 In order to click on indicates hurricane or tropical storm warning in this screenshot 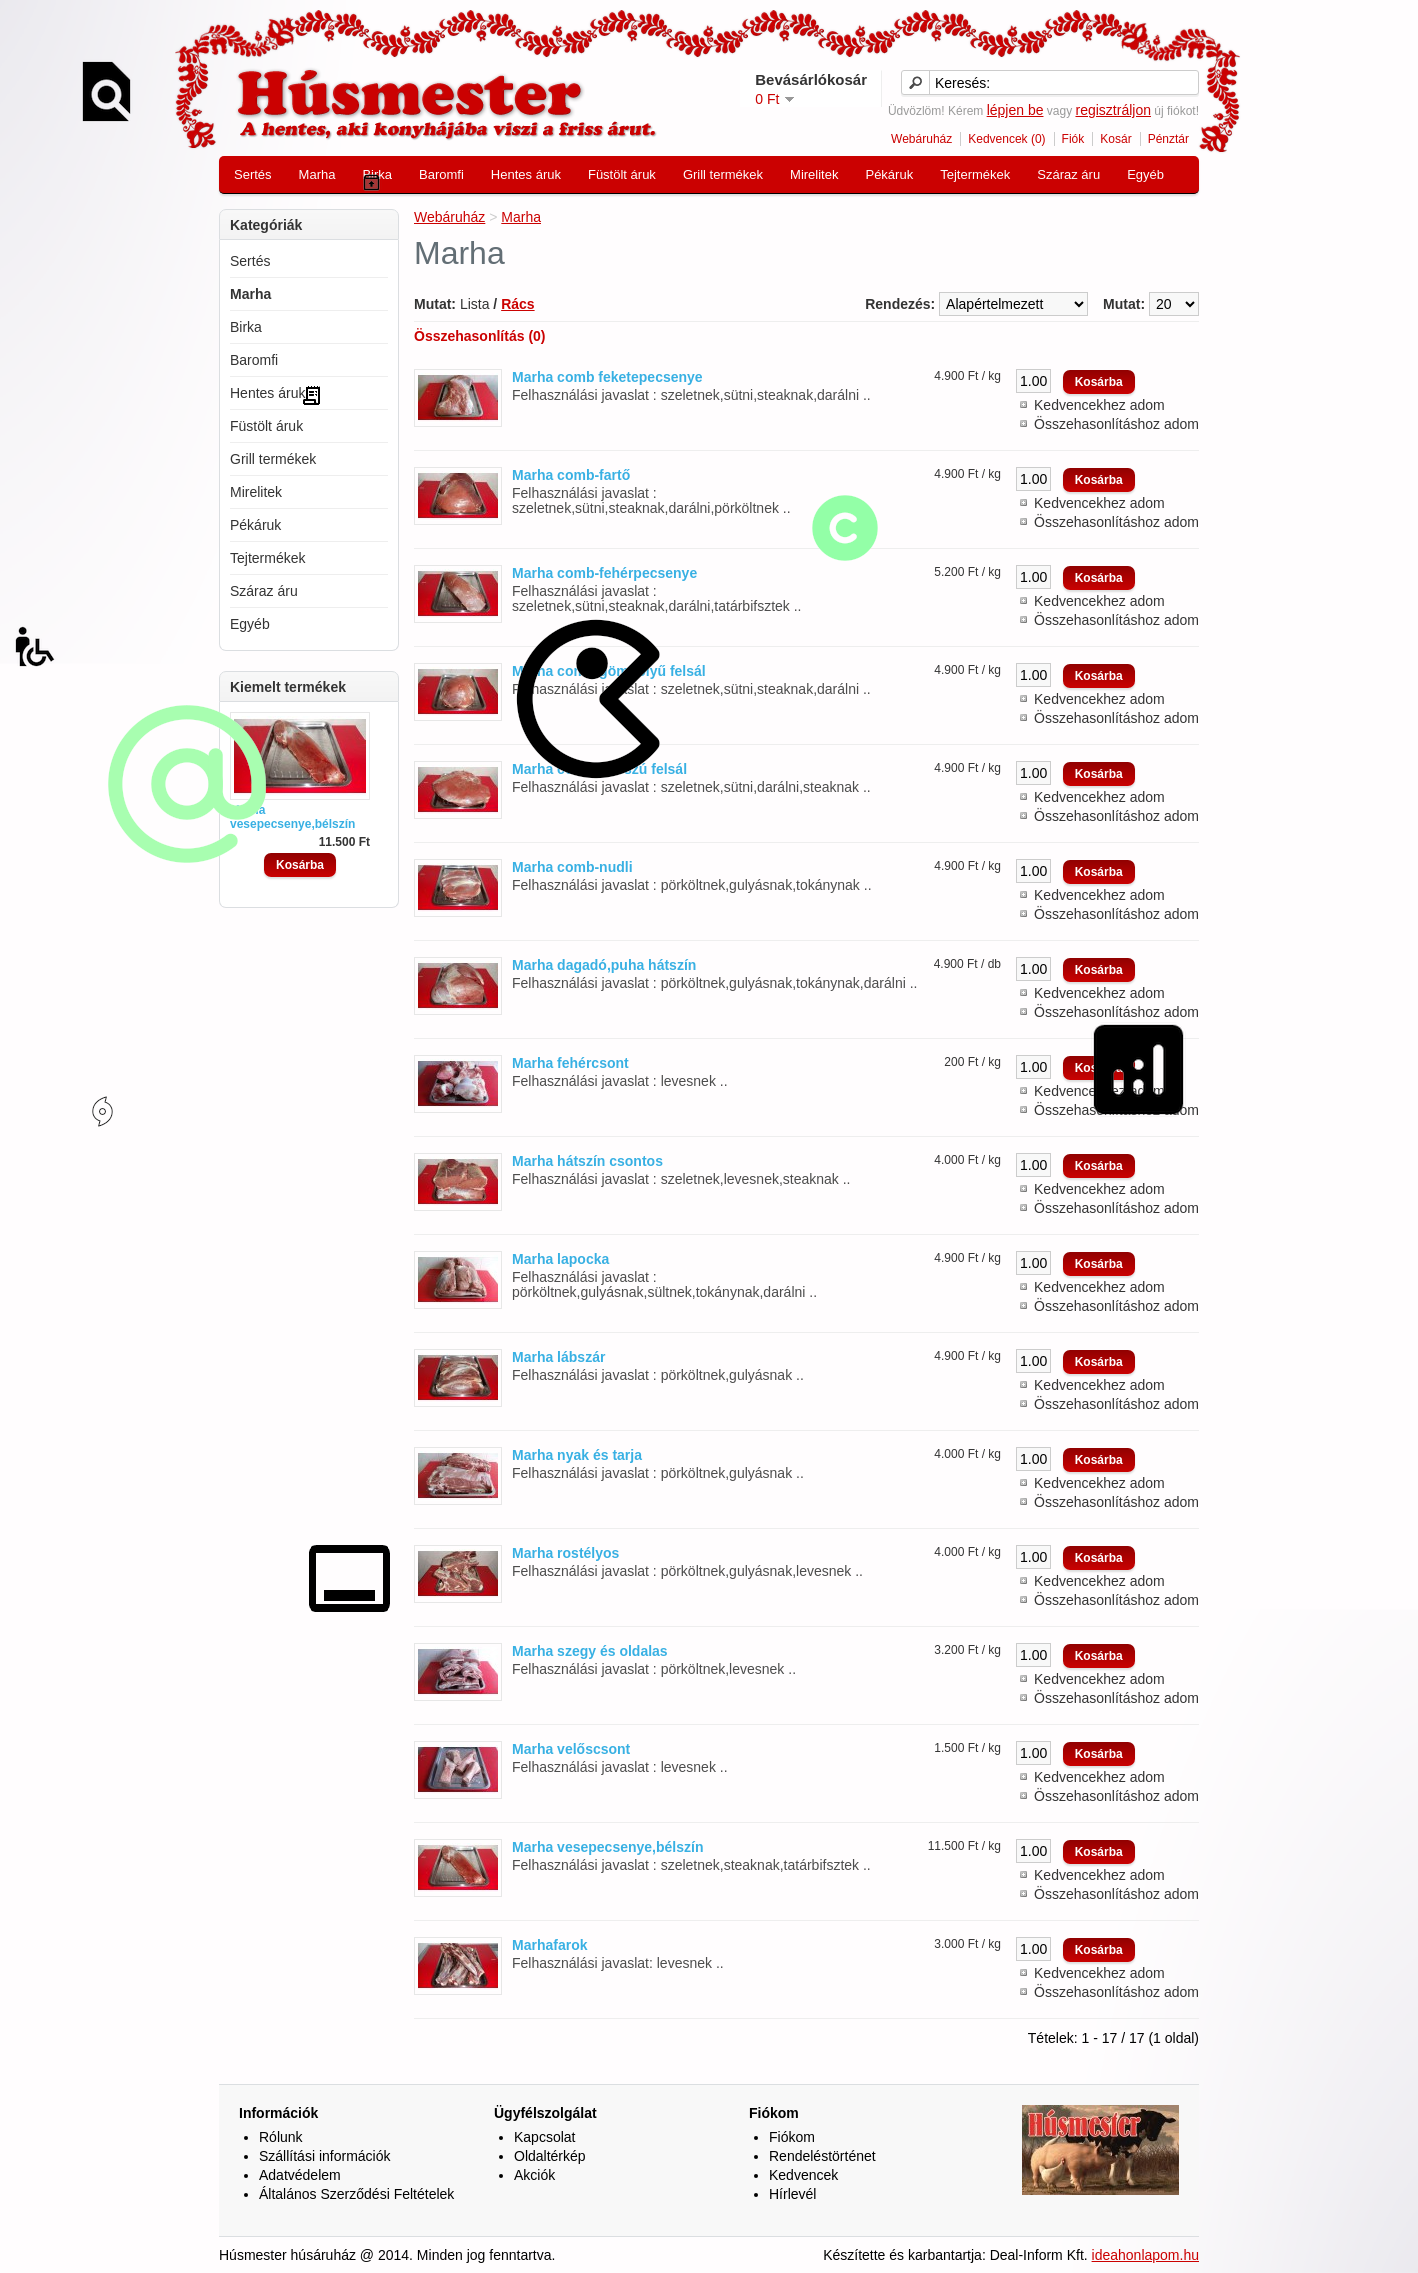, I will do `click(102, 1111)`.